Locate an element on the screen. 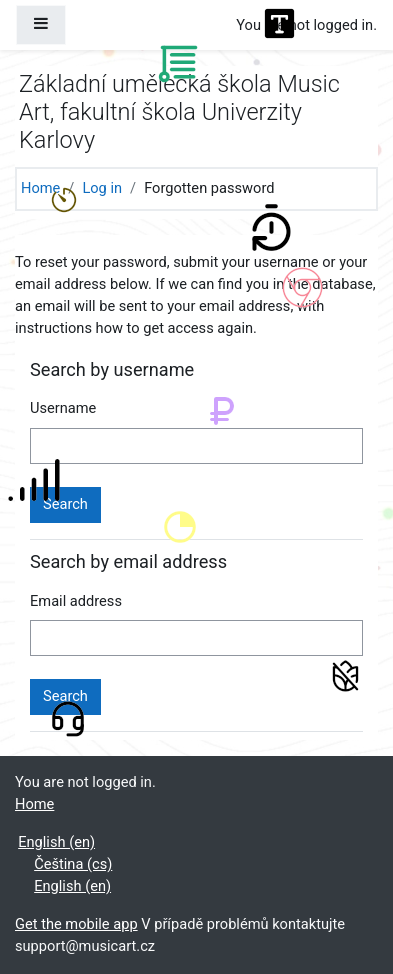 The height and width of the screenshot is (974, 393). indicates russian ruble currency is located at coordinates (223, 411).